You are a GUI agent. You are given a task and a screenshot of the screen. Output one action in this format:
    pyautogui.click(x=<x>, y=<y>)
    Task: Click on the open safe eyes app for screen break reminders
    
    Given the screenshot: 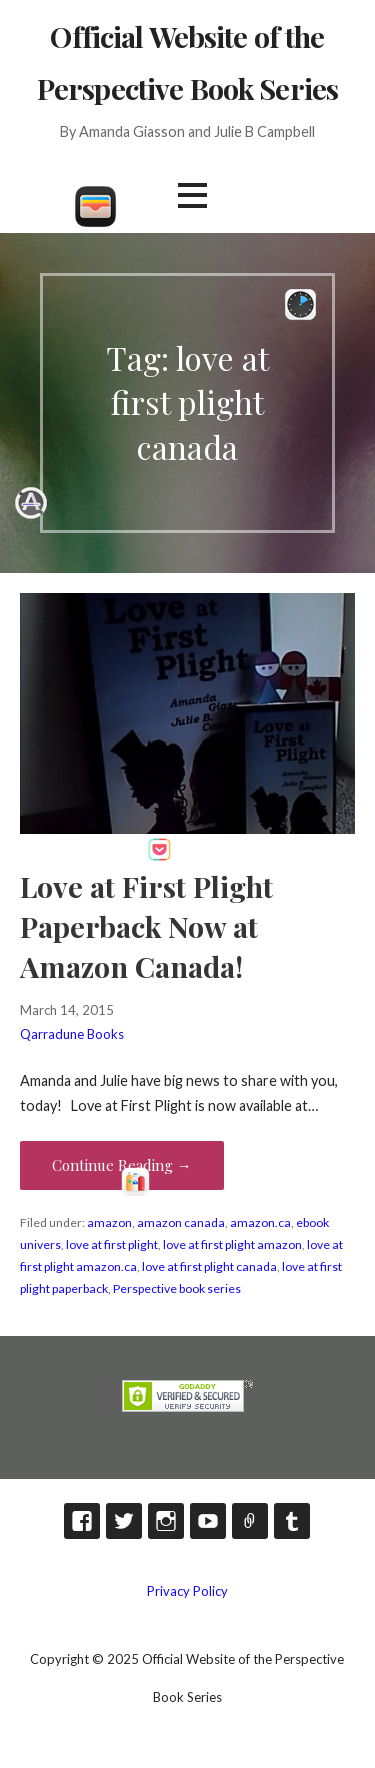 What is the action you would take?
    pyautogui.click(x=300, y=304)
    